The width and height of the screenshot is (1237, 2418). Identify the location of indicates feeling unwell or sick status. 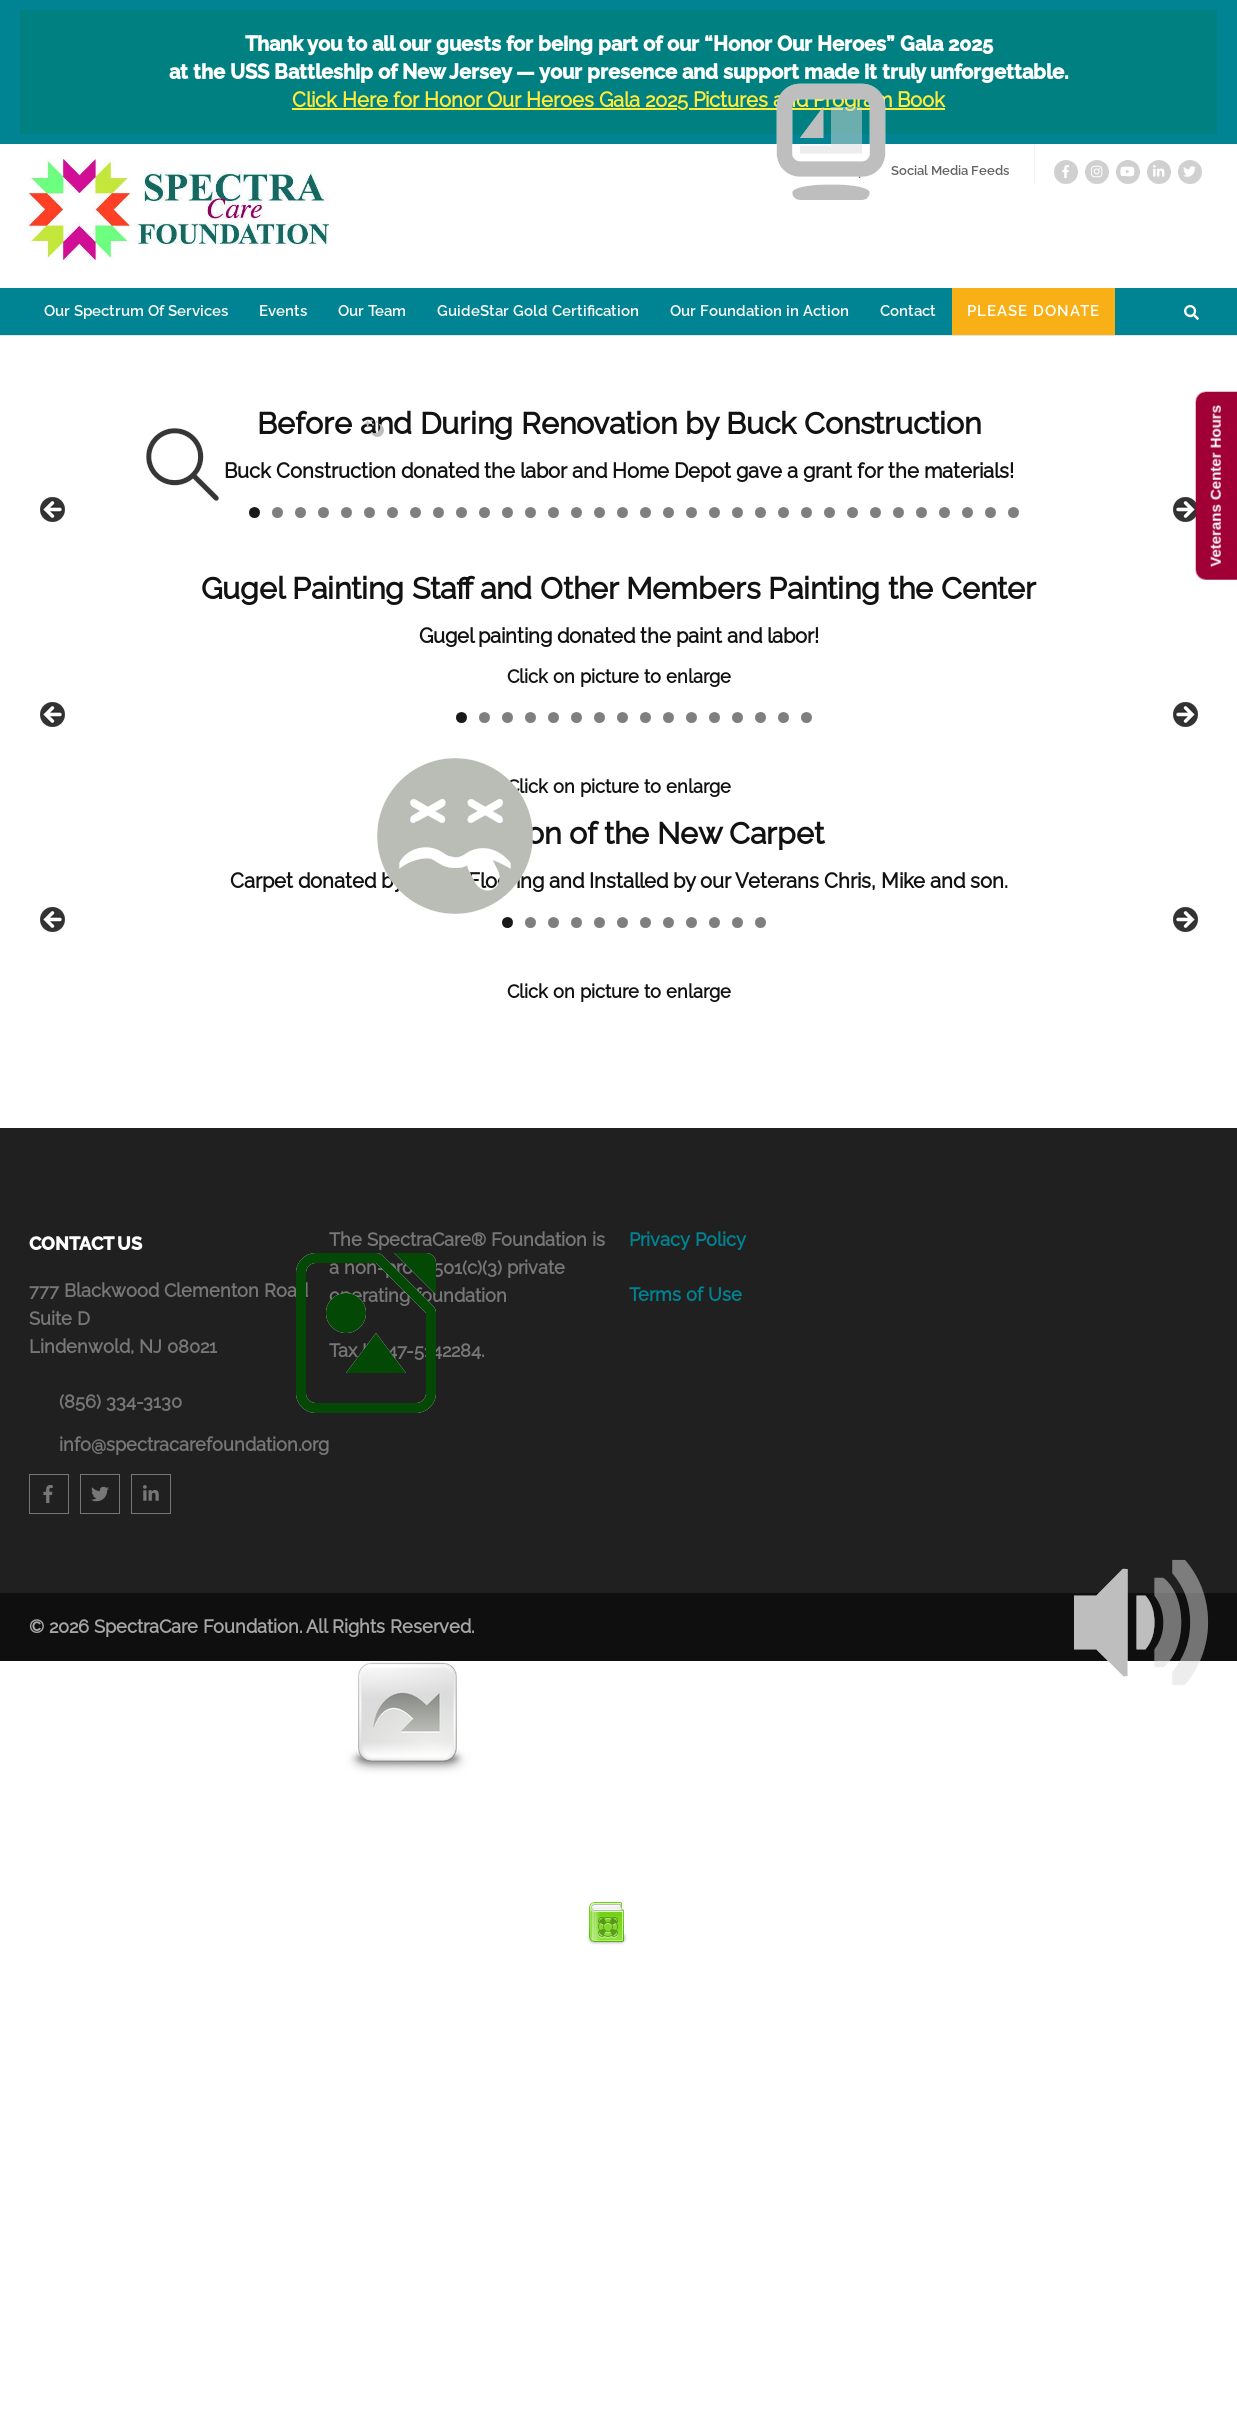
(455, 836).